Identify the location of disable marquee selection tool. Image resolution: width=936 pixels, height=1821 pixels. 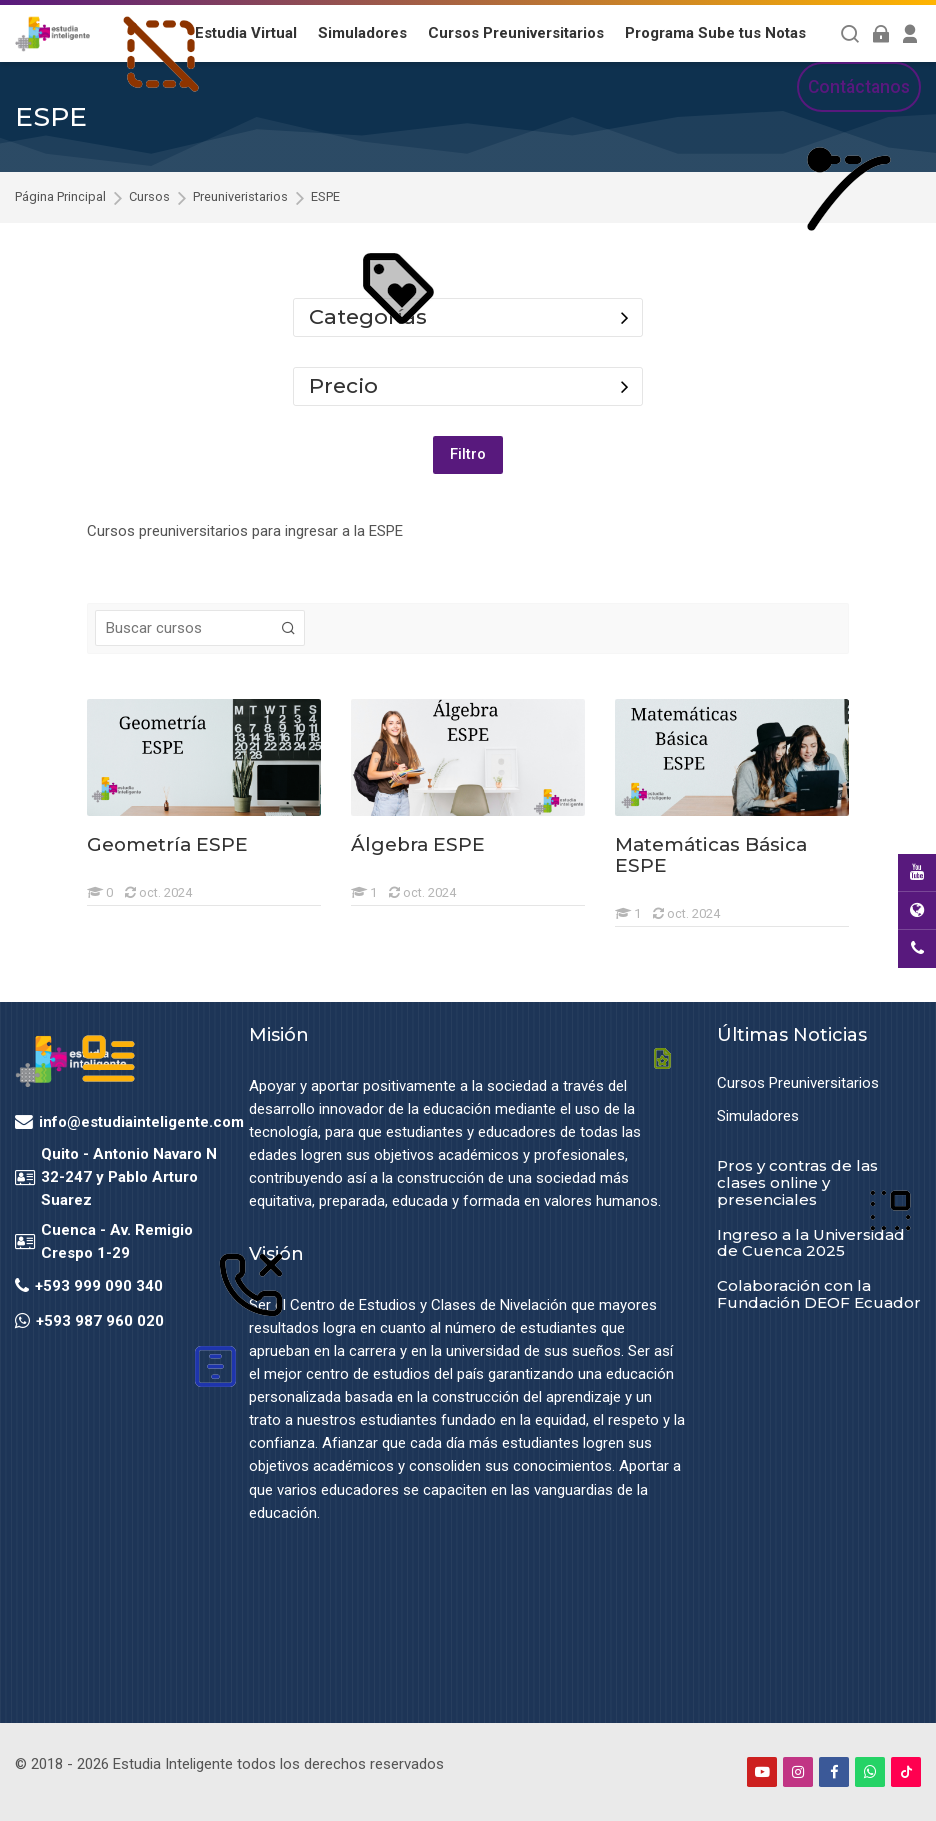
(161, 54).